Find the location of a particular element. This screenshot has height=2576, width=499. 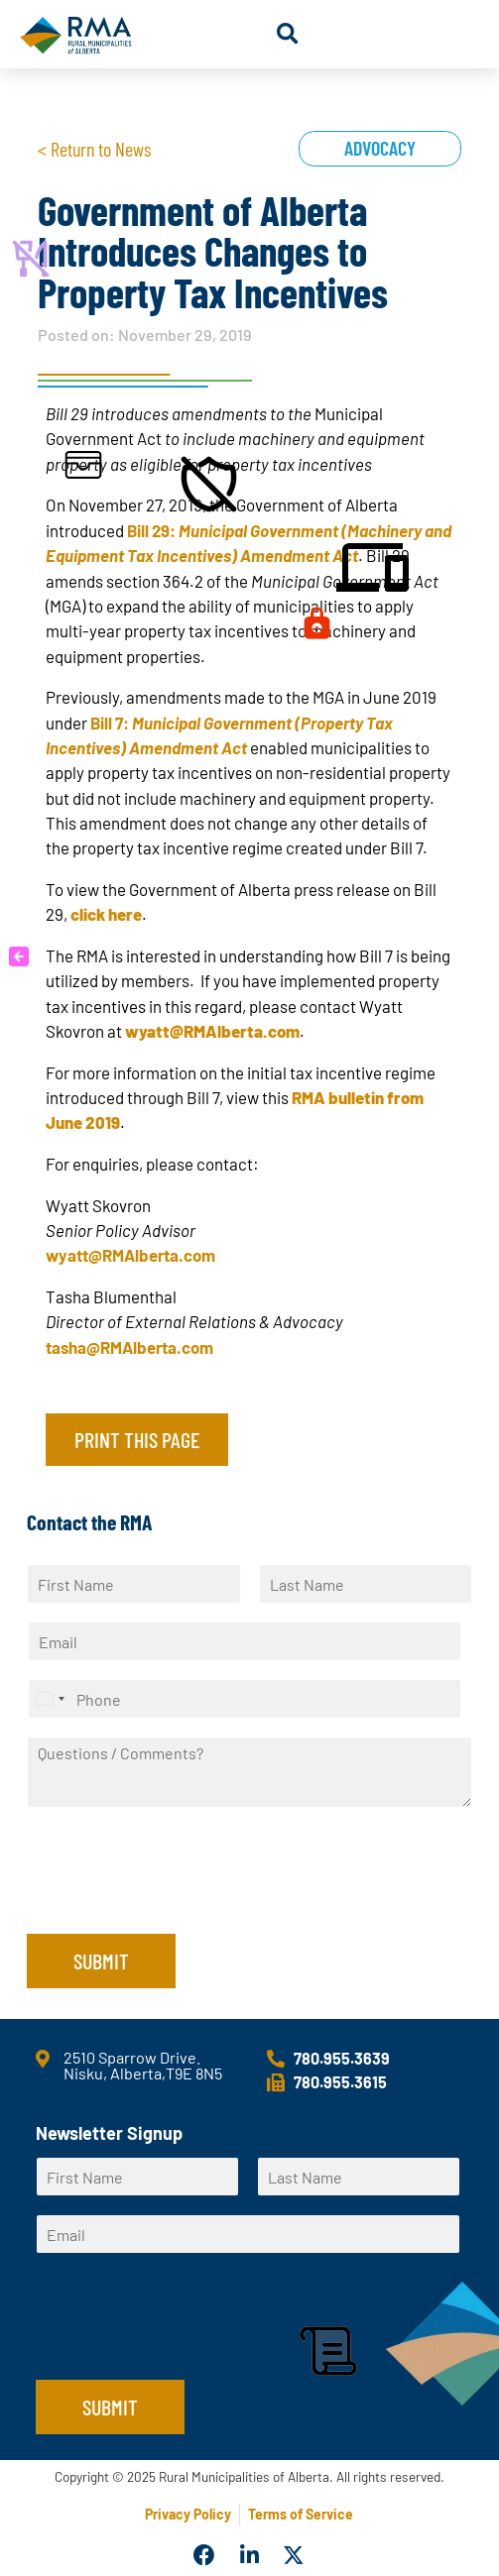

view terms and conditions or legal document is located at coordinates (330, 2351).